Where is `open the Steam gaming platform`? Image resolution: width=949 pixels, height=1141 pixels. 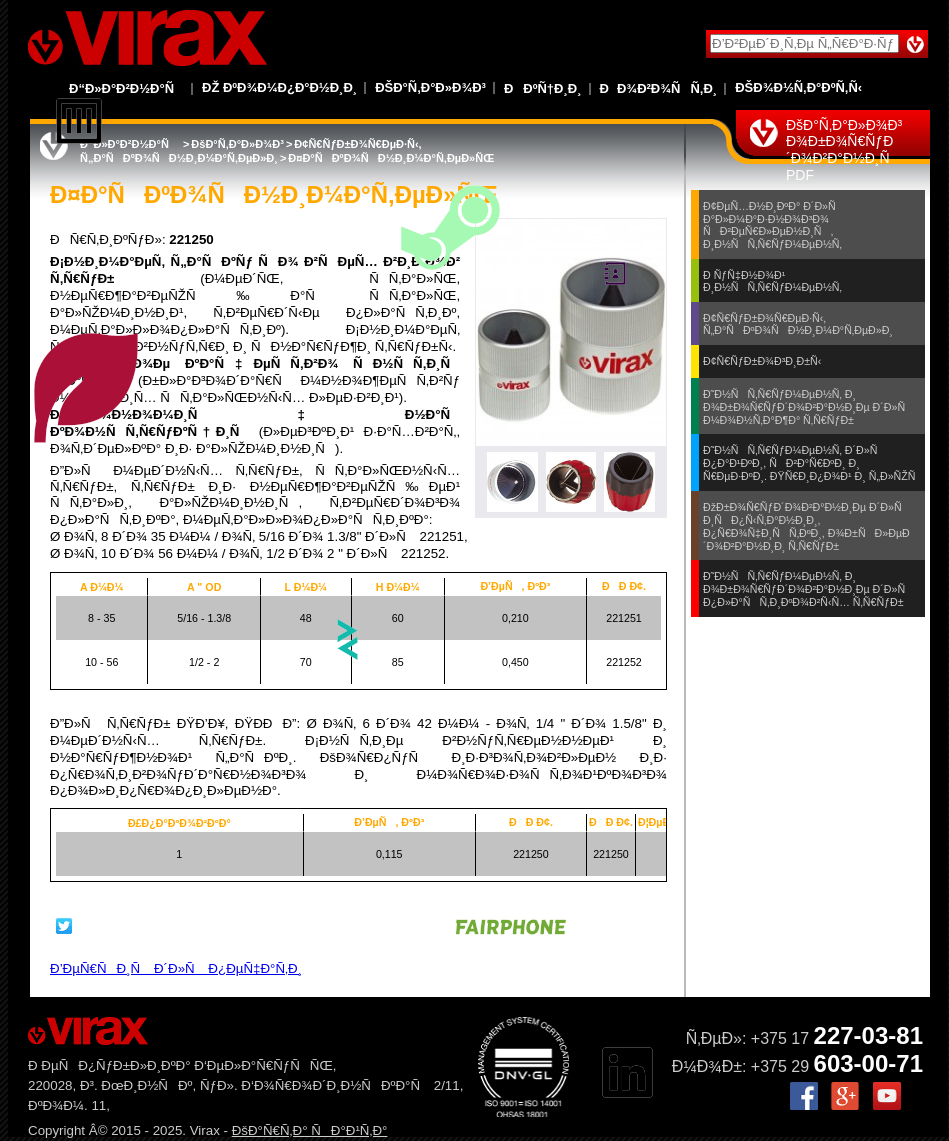 open the Steam gaming platform is located at coordinates (450, 227).